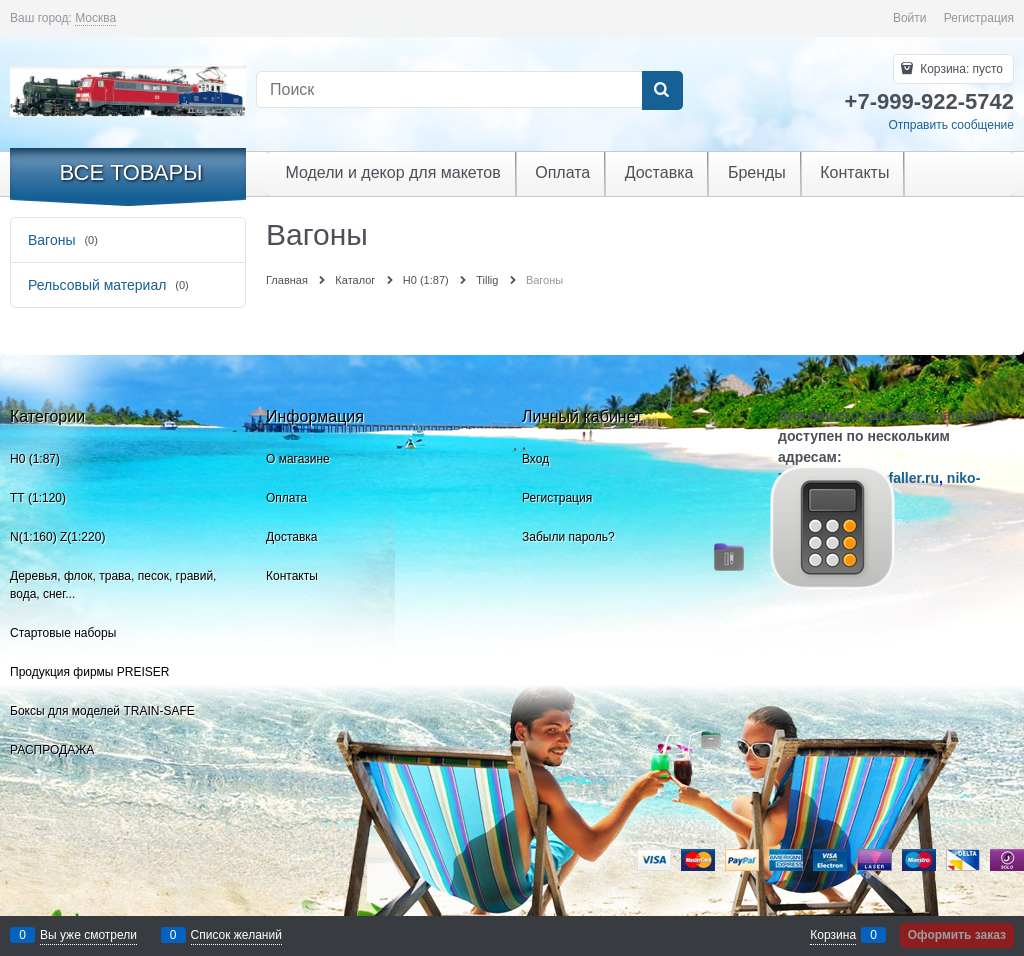 This screenshot has width=1024, height=956. I want to click on open templates folder, so click(729, 557).